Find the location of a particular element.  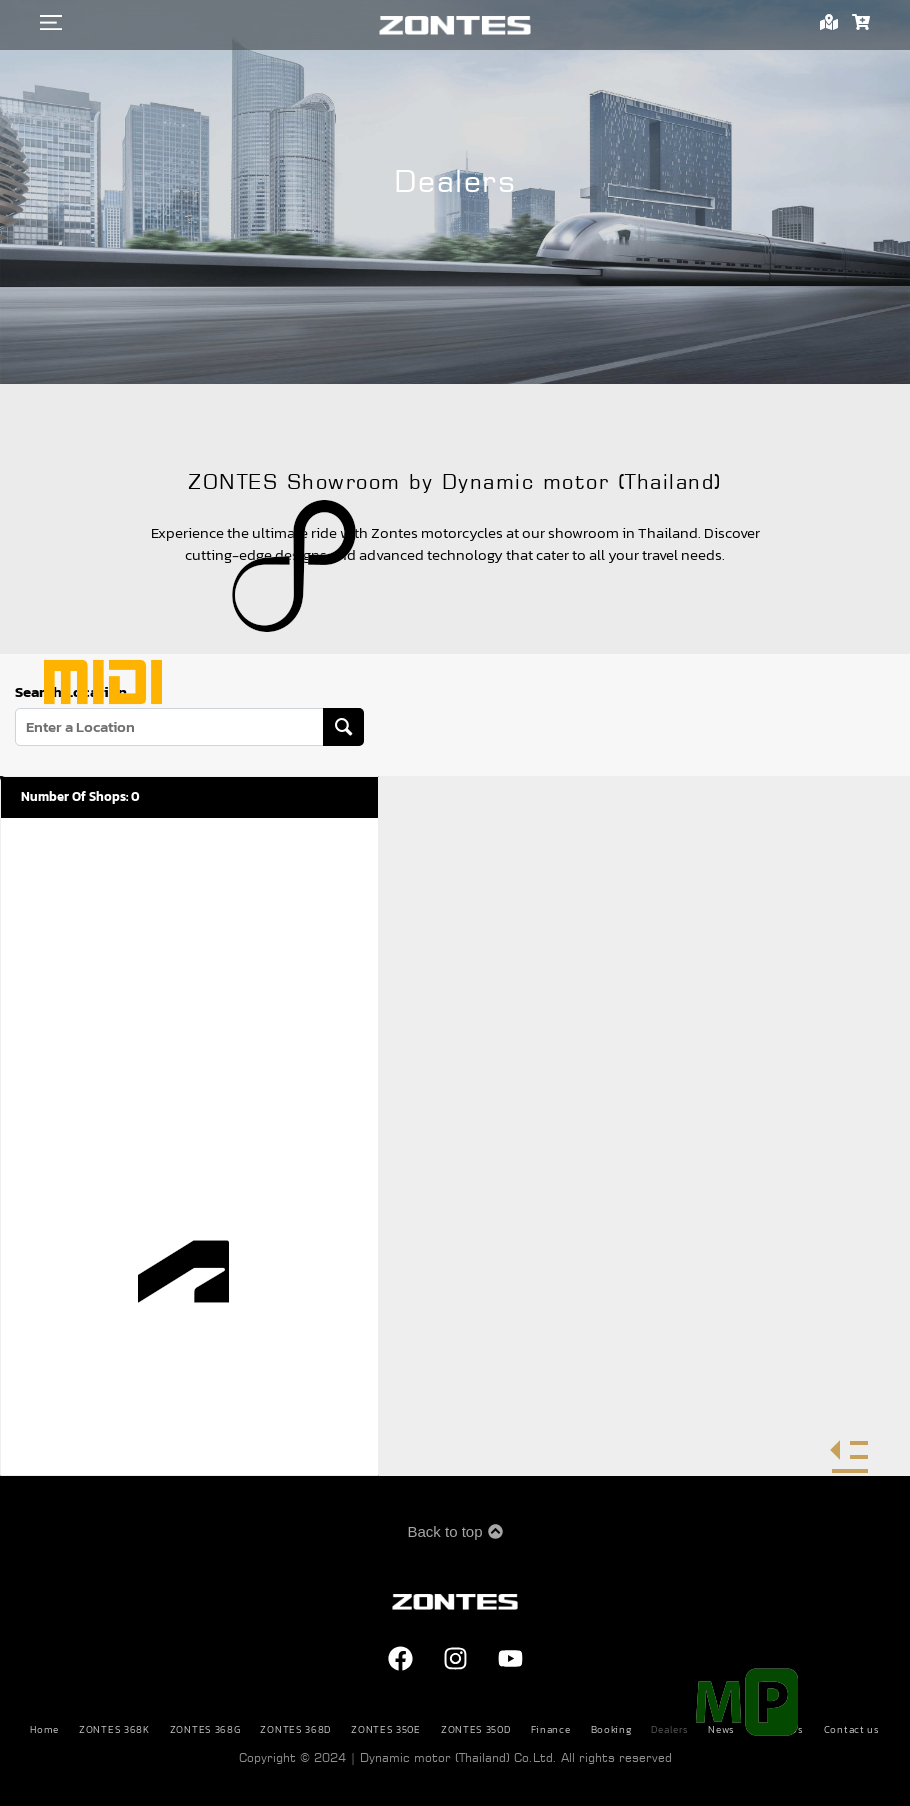

collapse the sidebar menu is located at coordinates (850, 1457).